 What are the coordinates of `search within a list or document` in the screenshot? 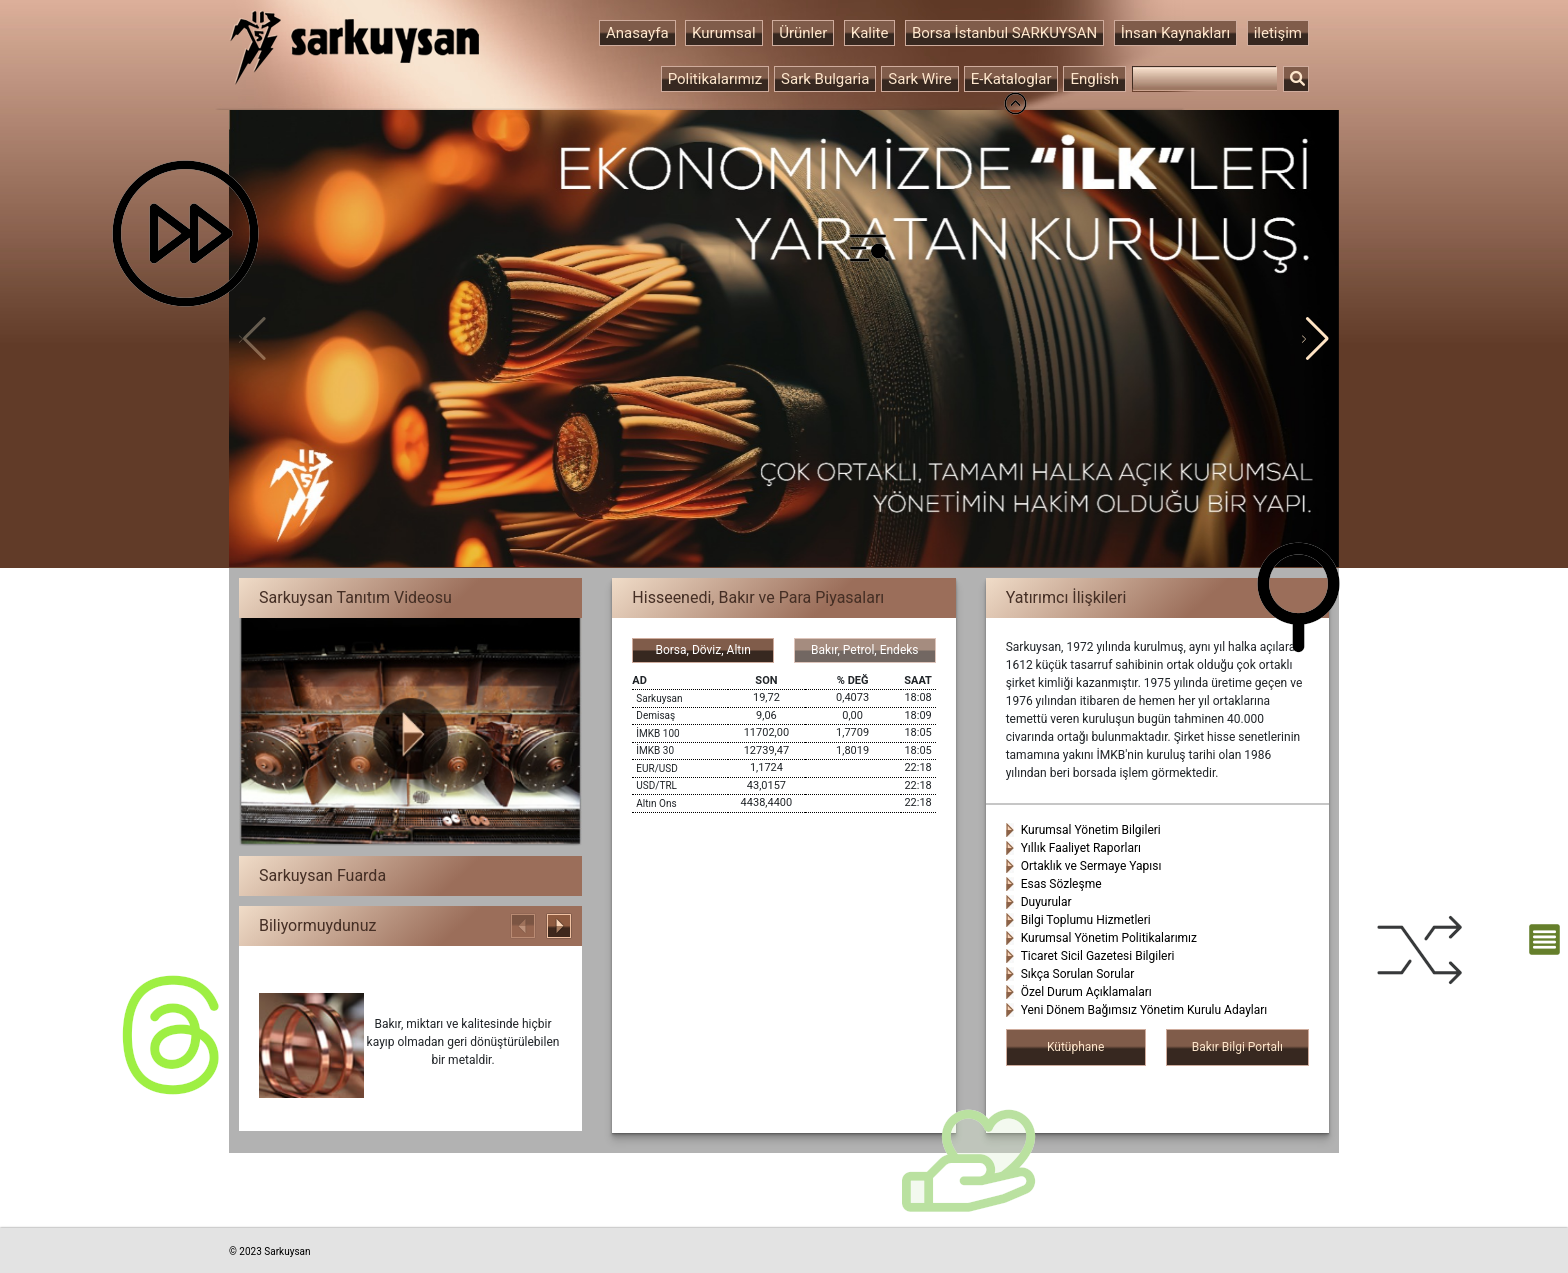 It's located at (868, 248).